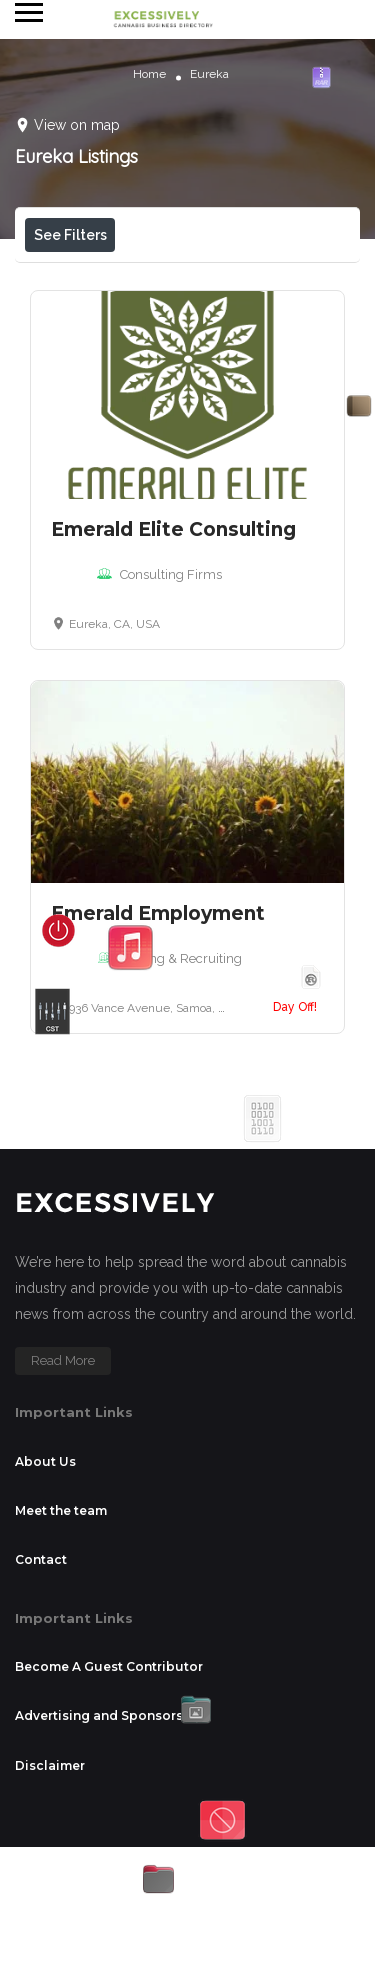 This screenshot has width=375, height=1988. I want to click on open a folder or directory, so click(158, 1878).